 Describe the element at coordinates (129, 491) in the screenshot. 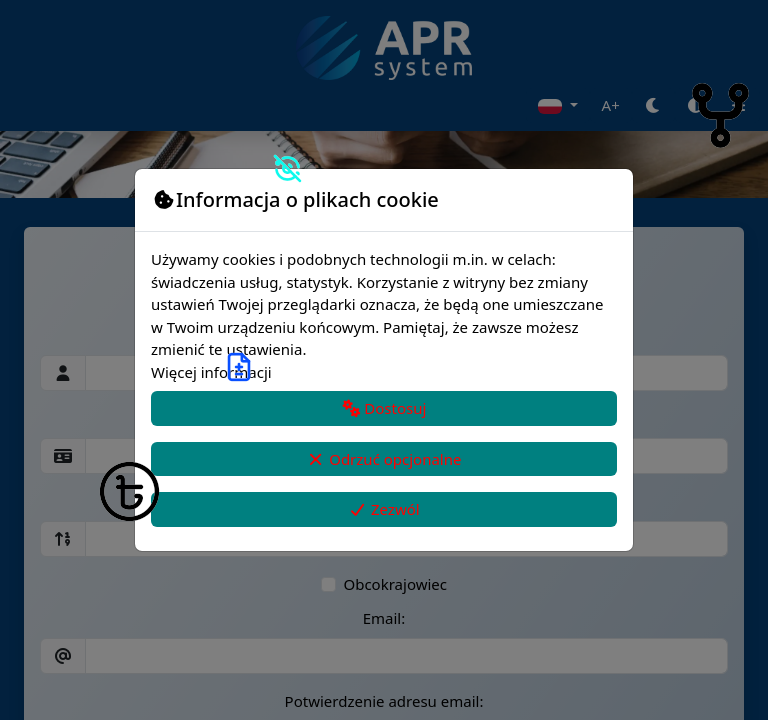

I see `view amount in bangladeshi taka` at that location.